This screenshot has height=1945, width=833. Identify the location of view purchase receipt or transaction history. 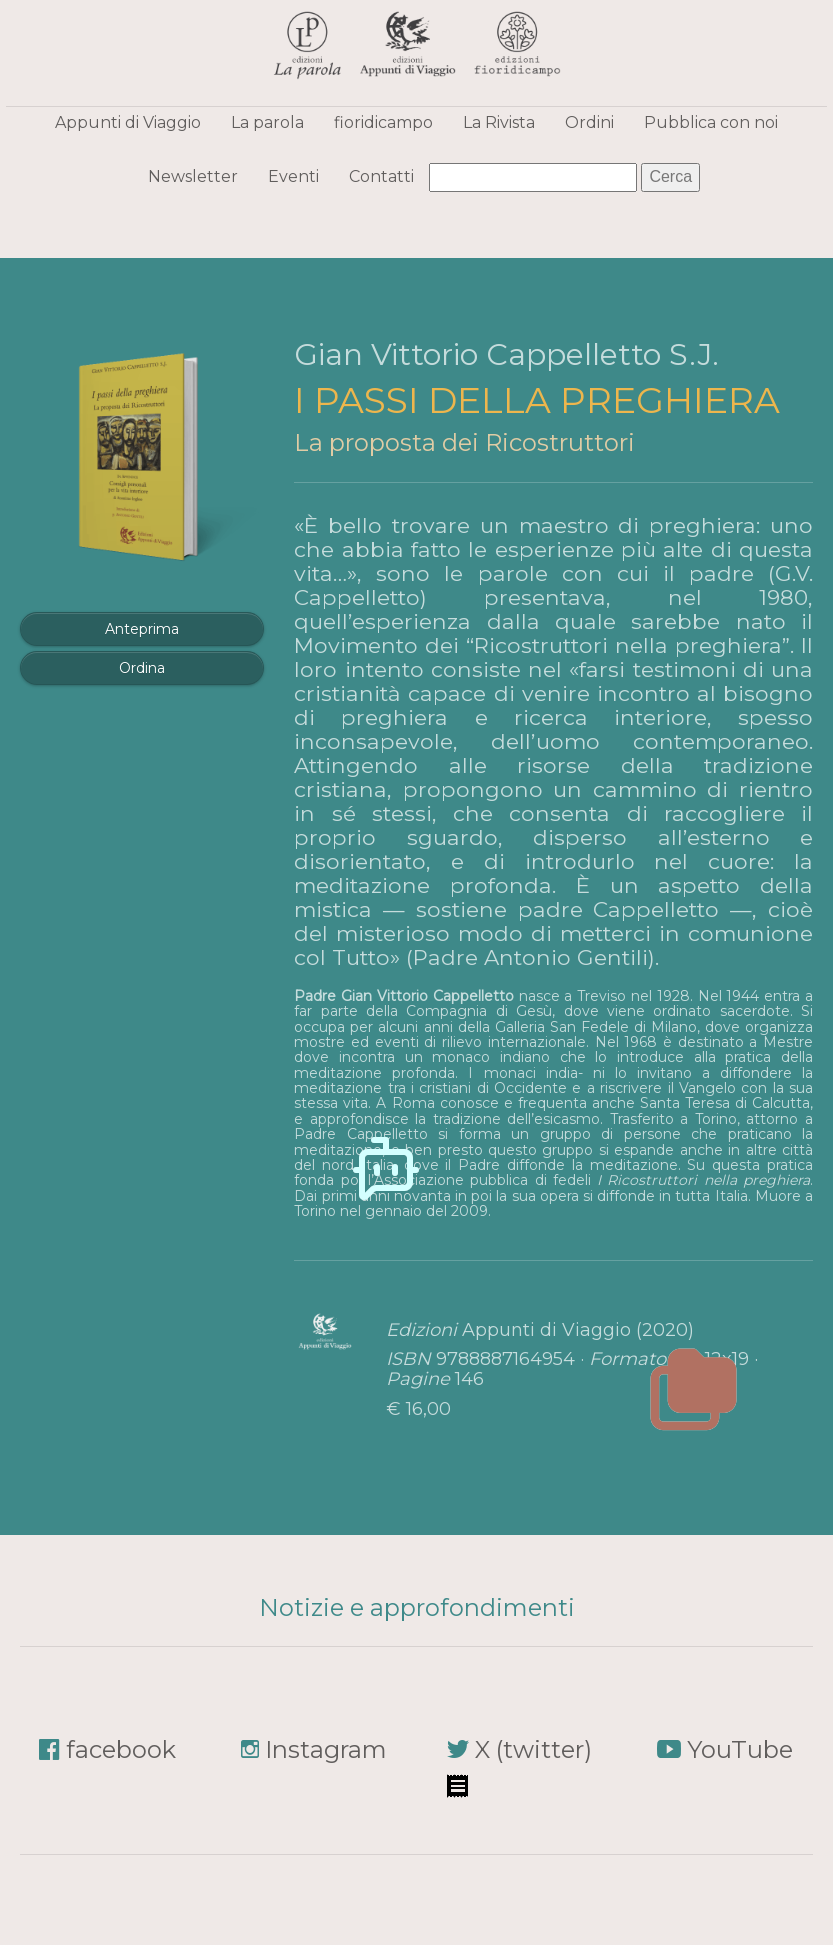
(458, 1786).